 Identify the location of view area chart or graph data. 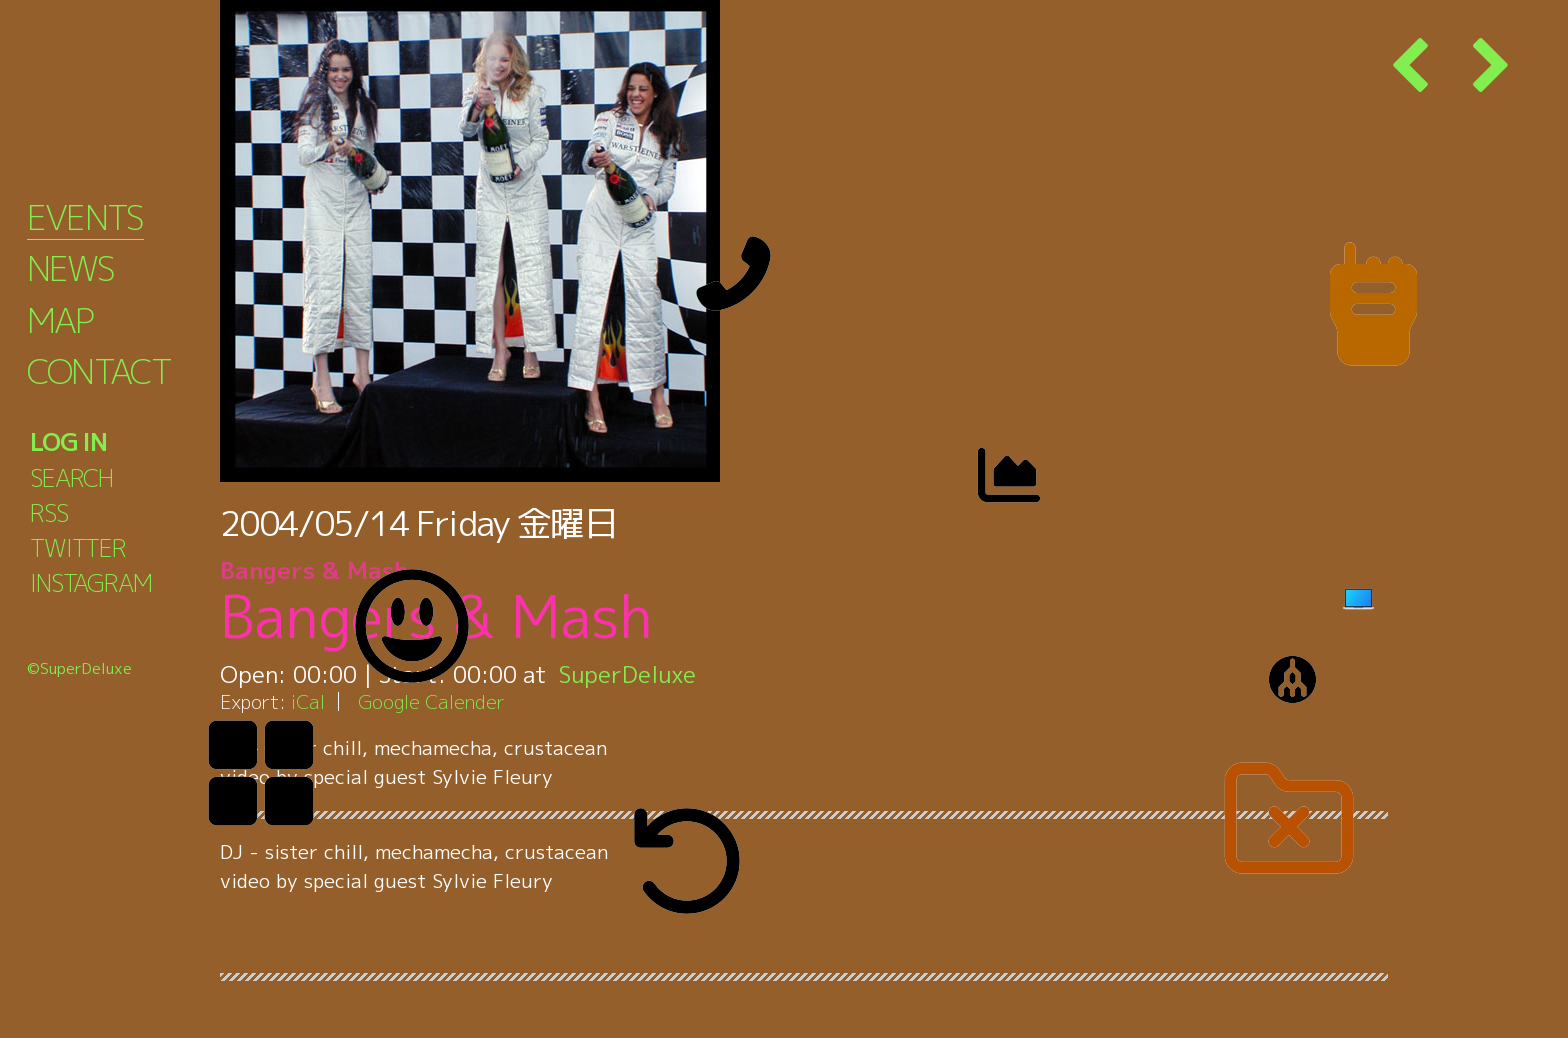
(1009, 475).